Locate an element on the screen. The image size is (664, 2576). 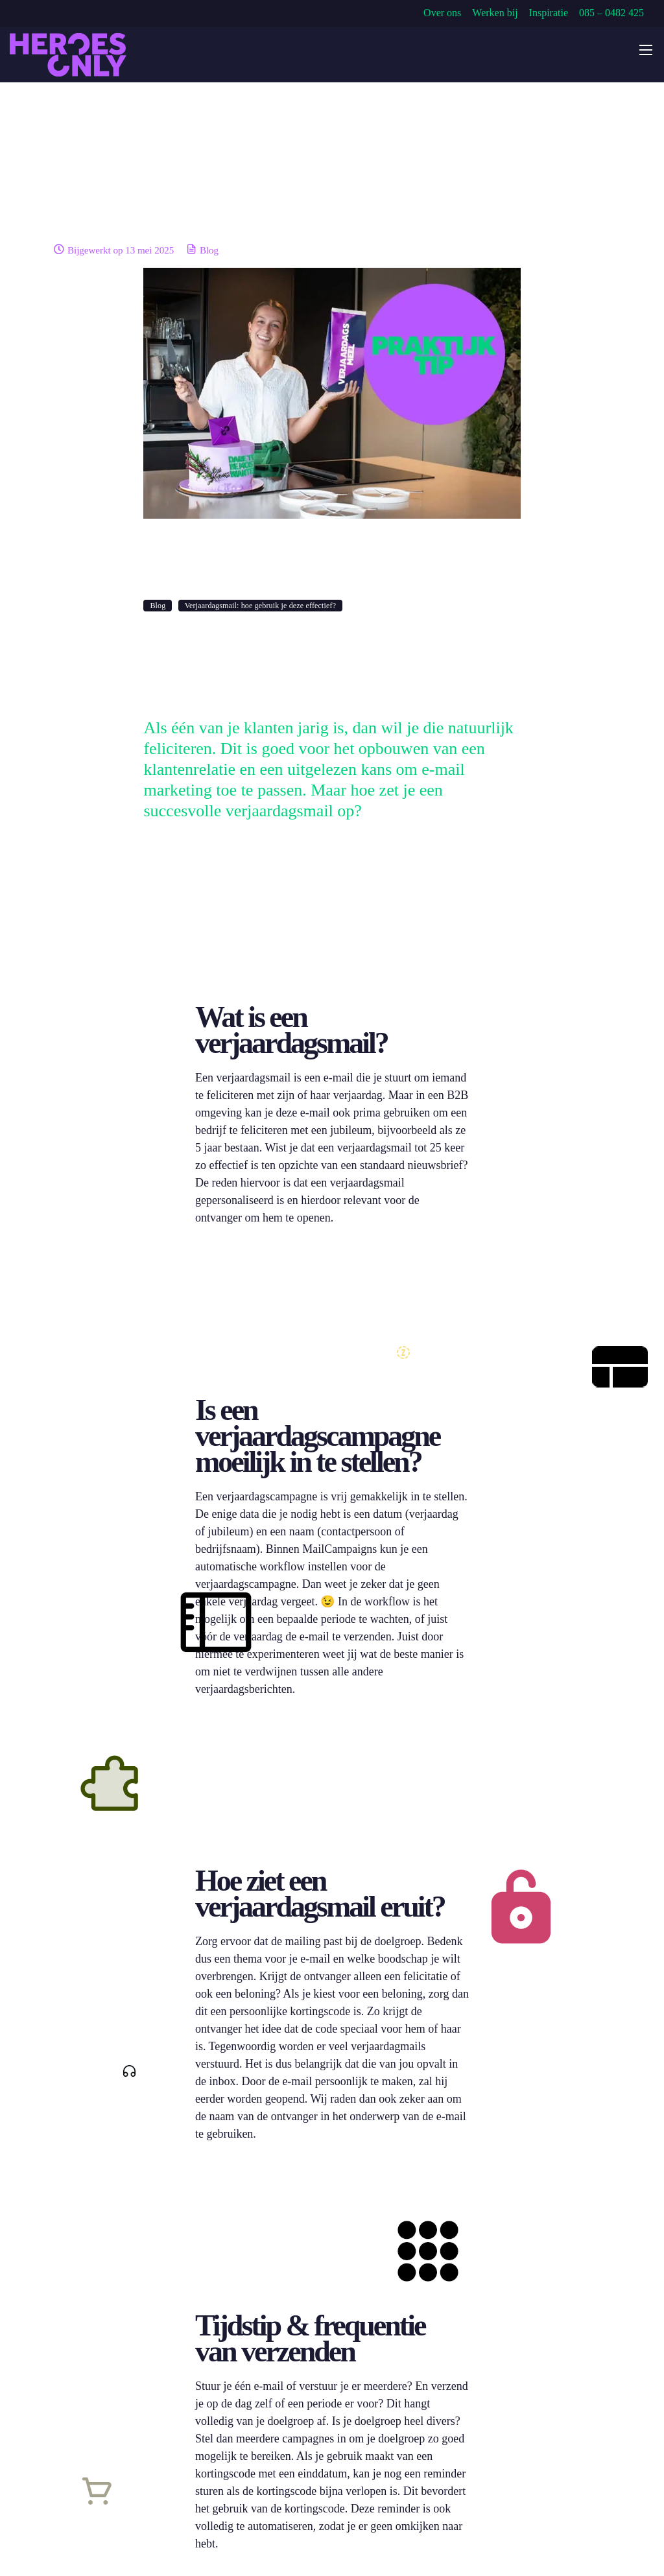
indicates a loading or processing state for sleep mode is located at coordinates (403, 1353).